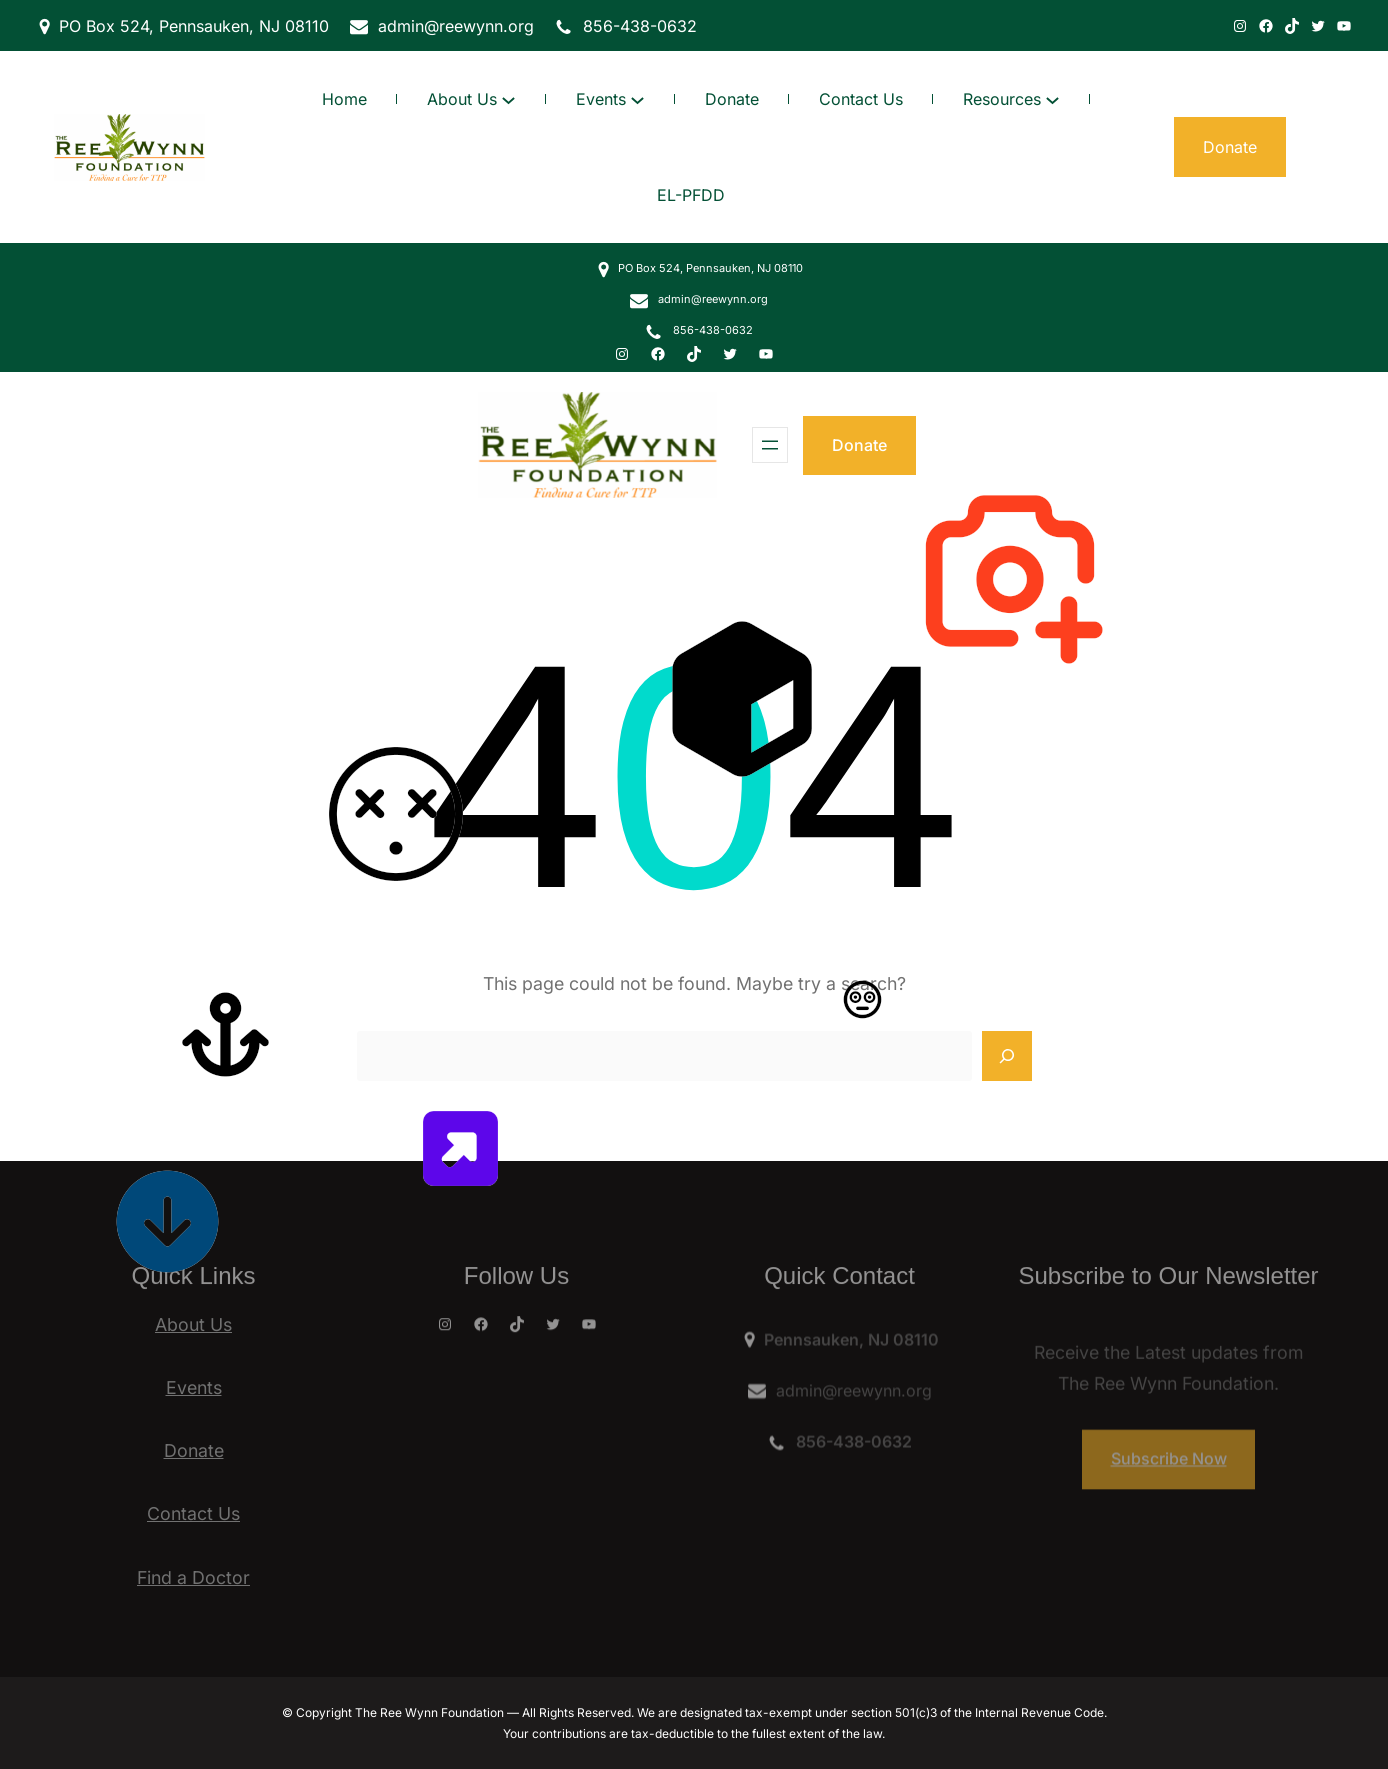  What do you see at coordinates (167, 1221) in the screenshot?
I see `download a file or content` at bounding box center [167, 1221].